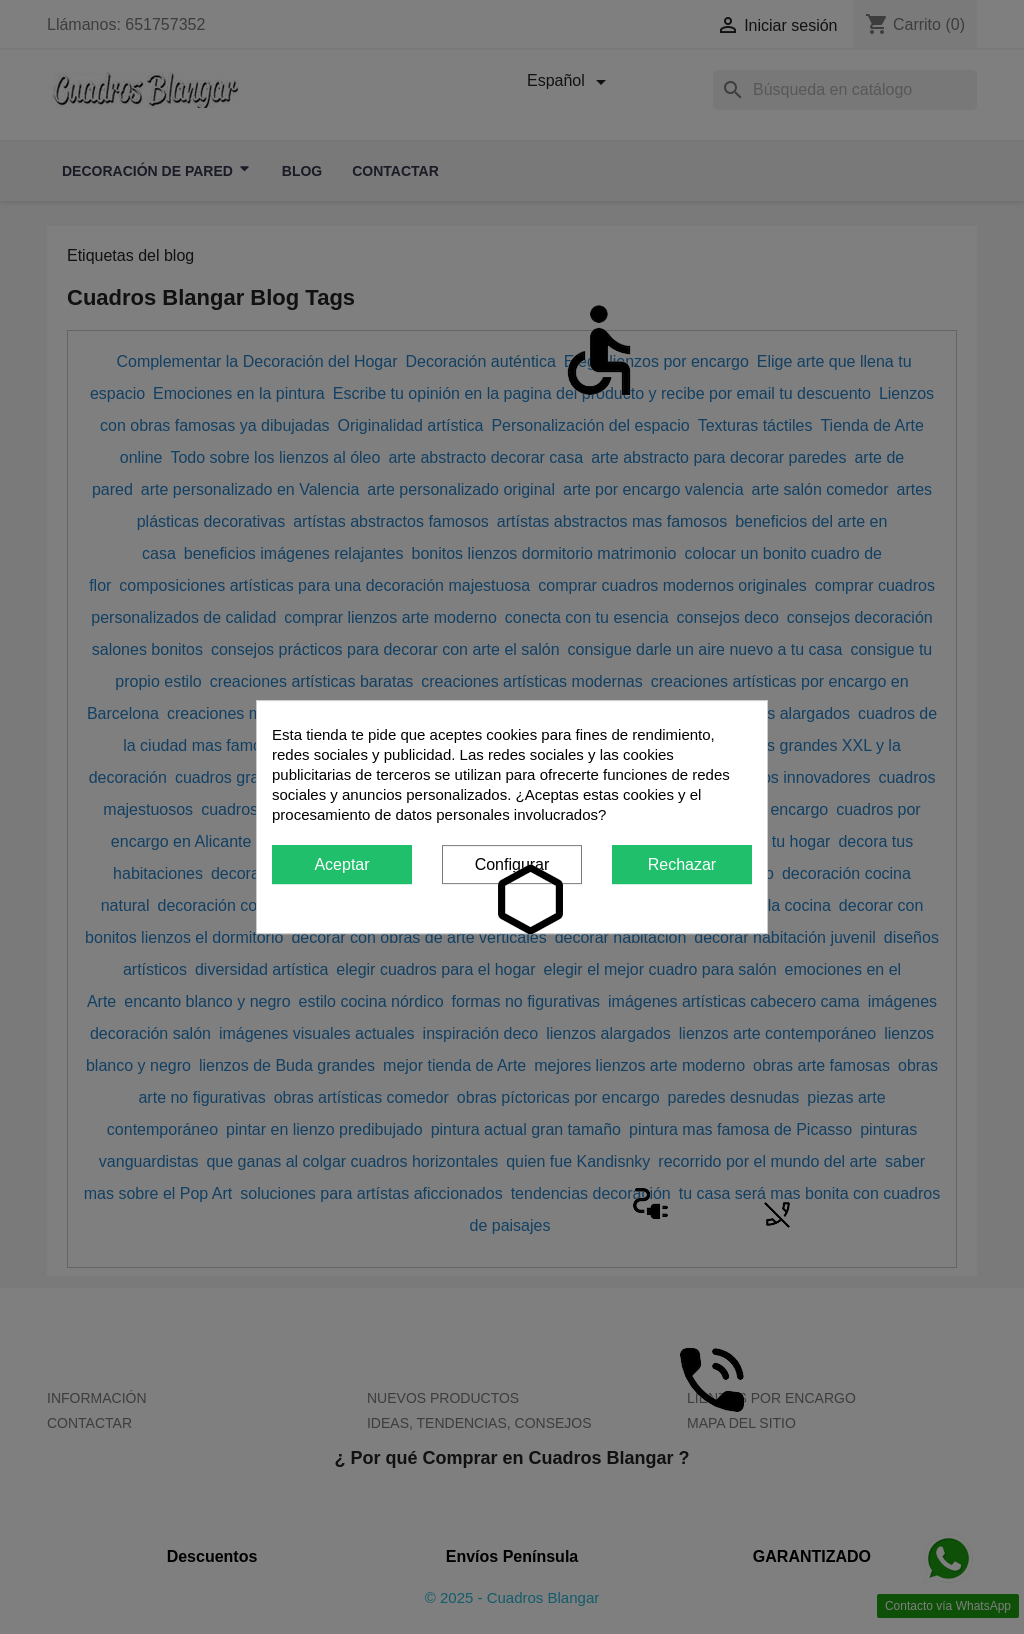 This screenshot has height=1634, width=1024. I want to click on select a hexagonal shape tool, so click(530, 899).